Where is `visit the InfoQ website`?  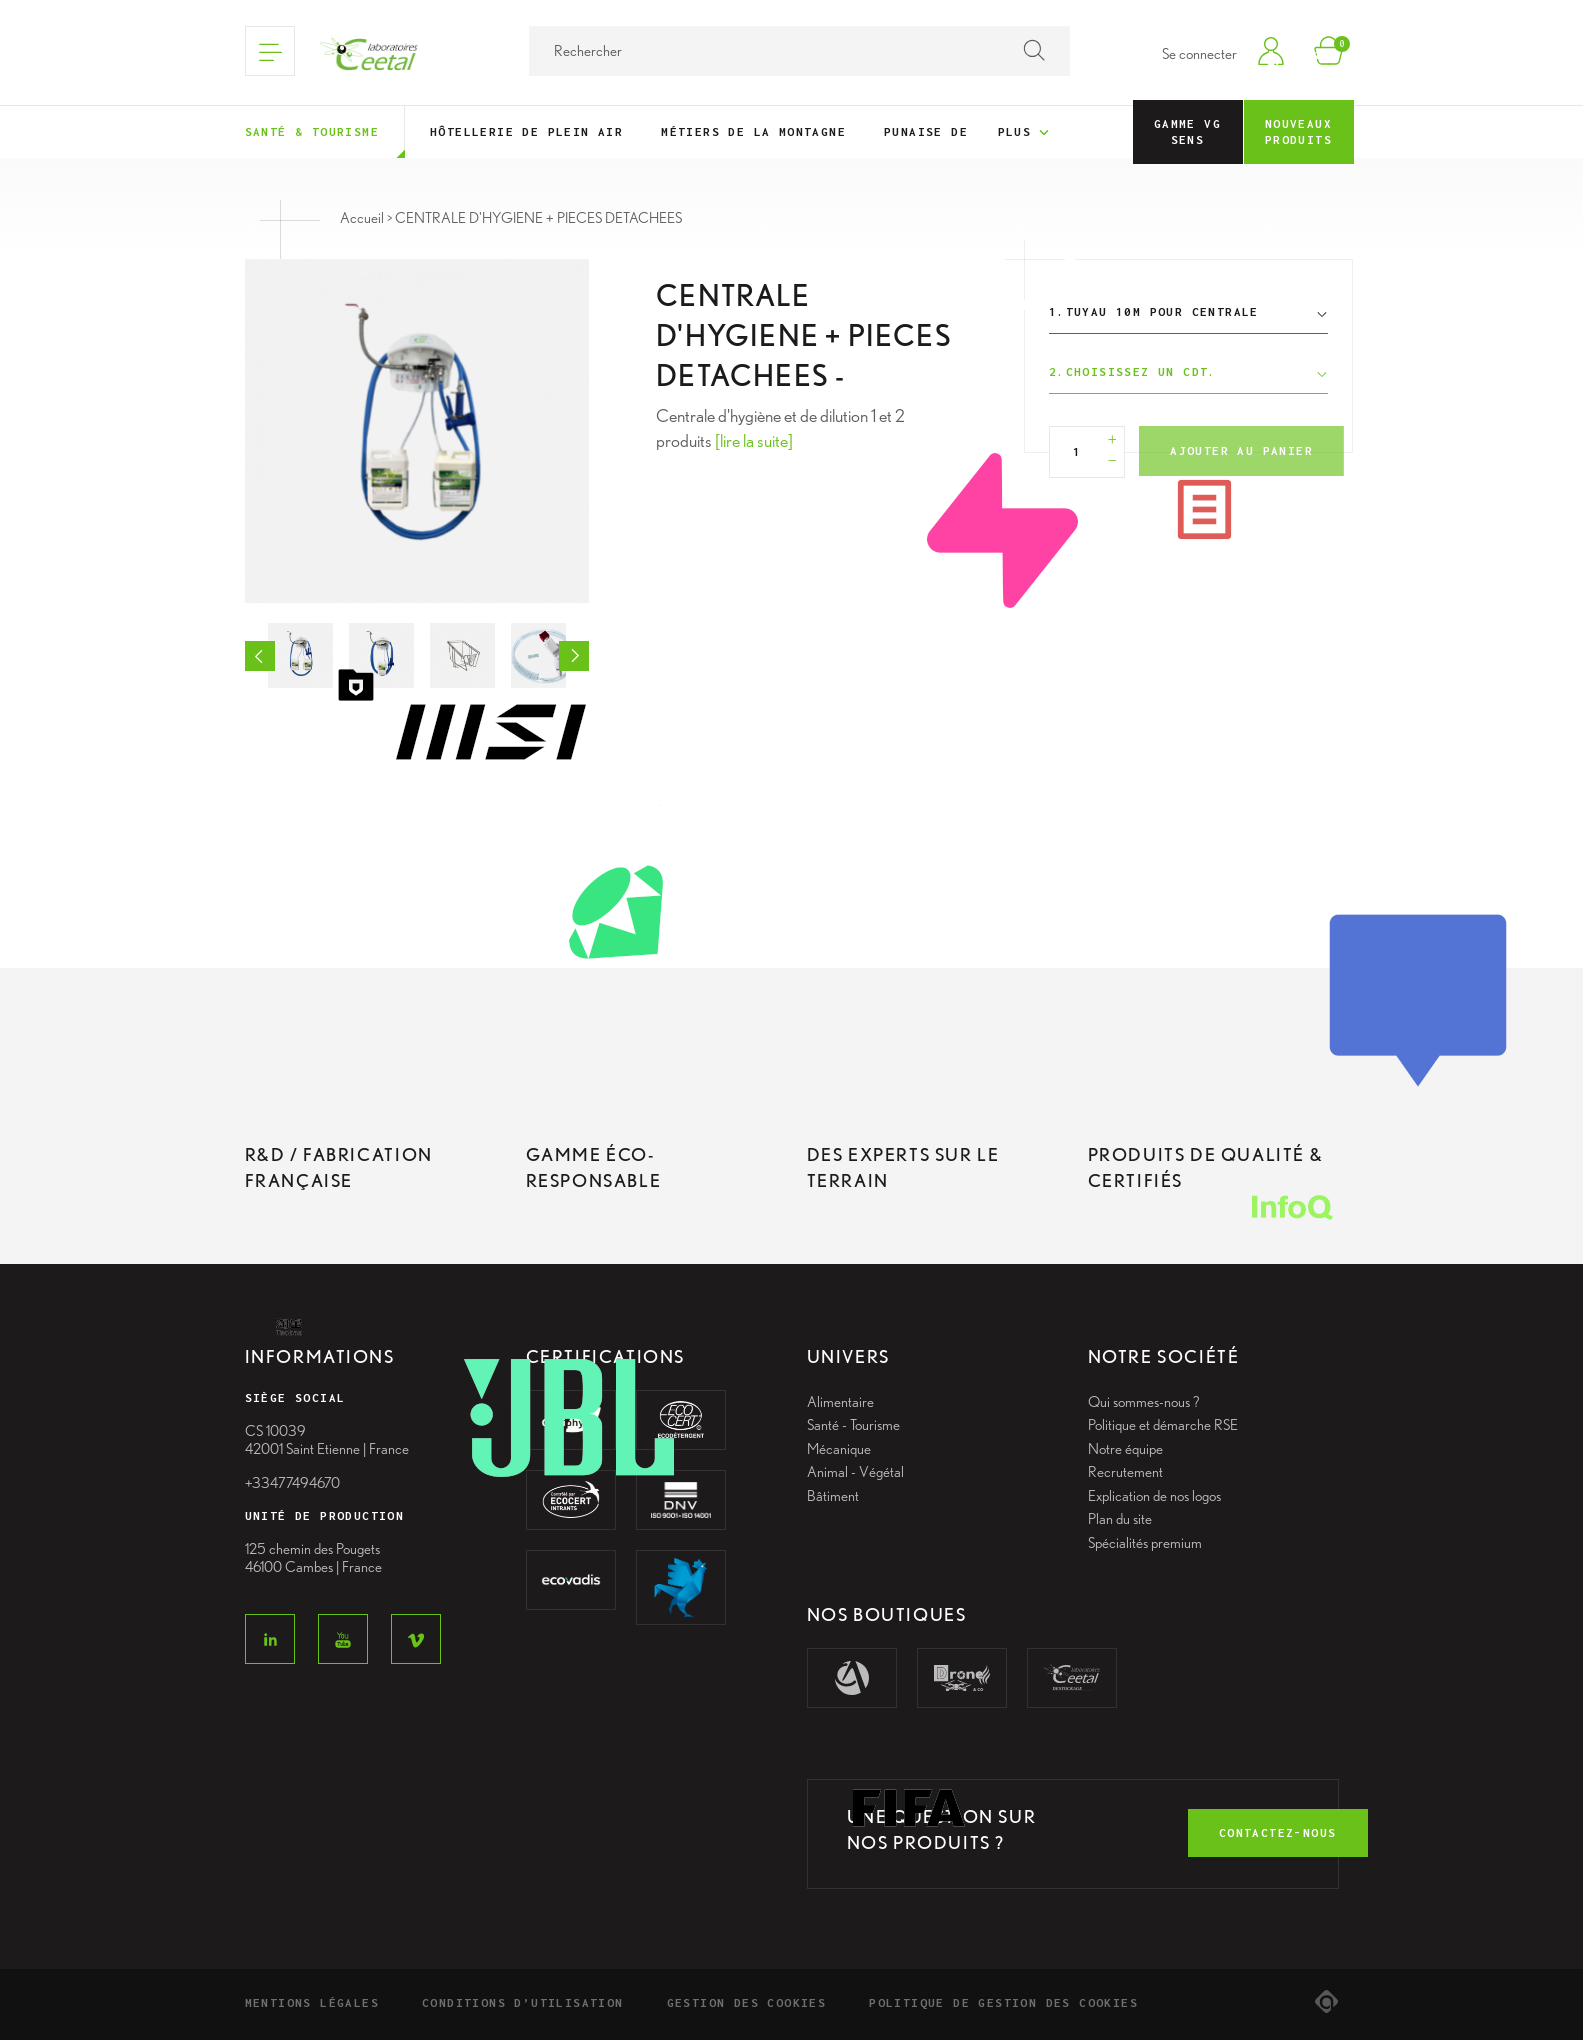
visit the InfoQ website is located at coordinates (1292, 1207).